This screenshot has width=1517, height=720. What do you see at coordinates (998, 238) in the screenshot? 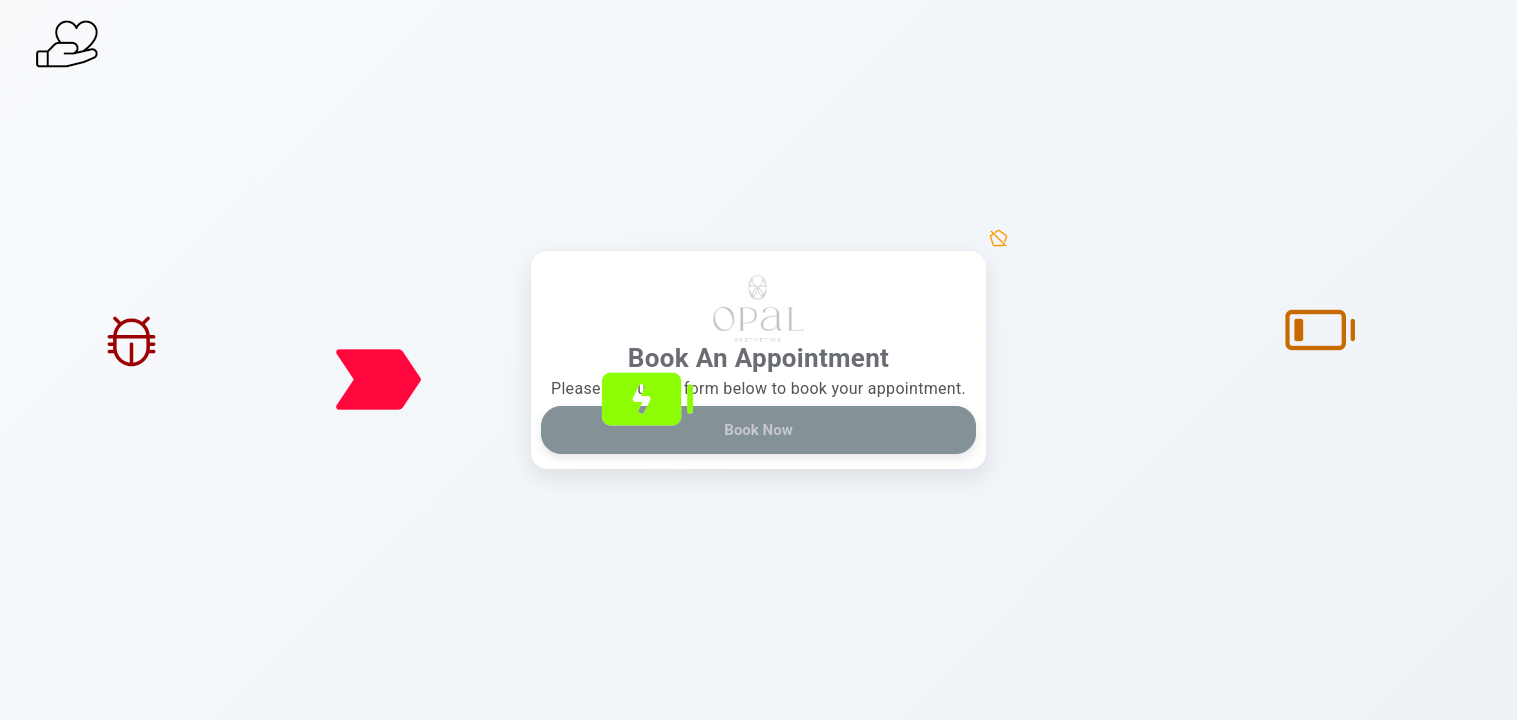
I see `indicates pentagon shape is disabled or unavailable` at bounding box center [998, 238].